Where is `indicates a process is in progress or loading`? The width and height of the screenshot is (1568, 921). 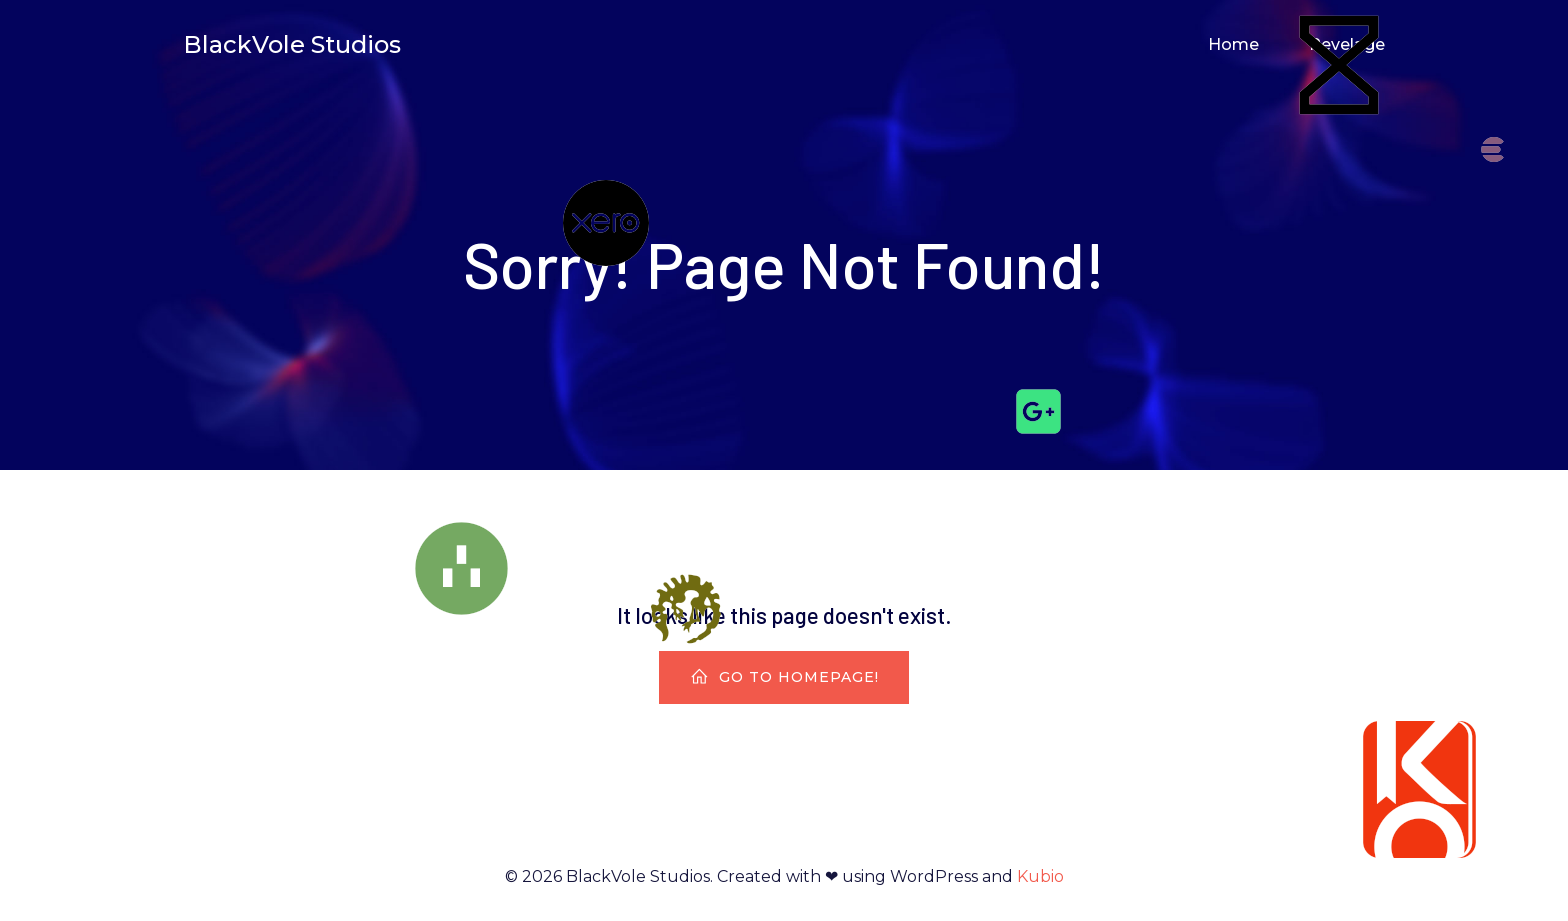 indicates a process is in progress or loading is located at coordinates (1339, 65).